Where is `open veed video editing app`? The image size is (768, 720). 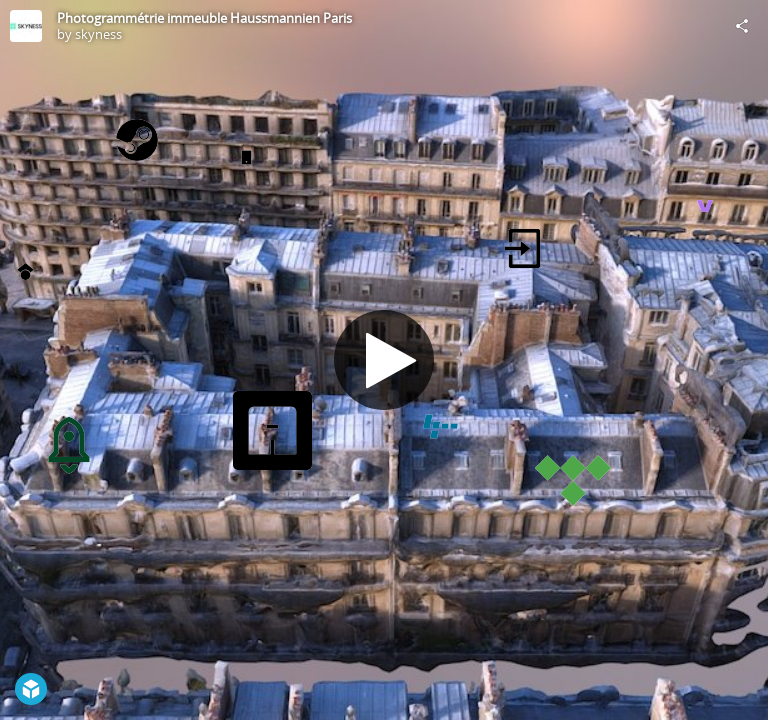 open veed video editing app is located at coordinates (705, 206).